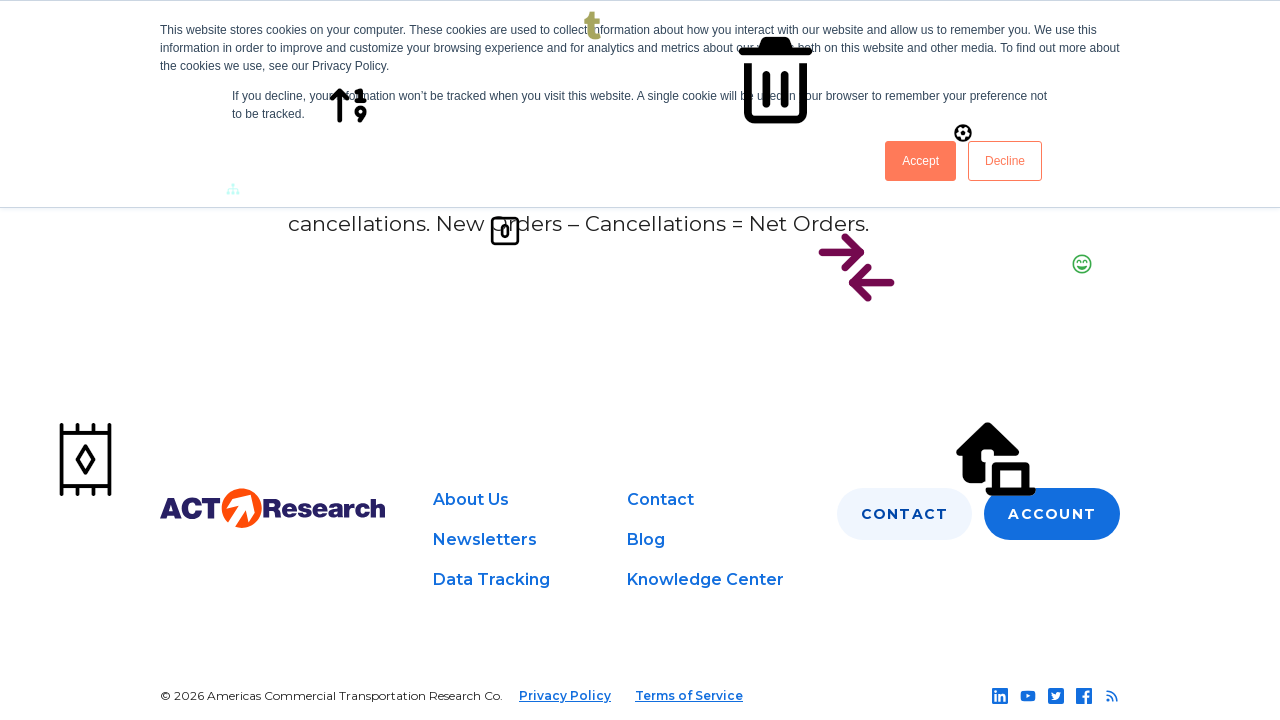 This screenshot has height=720, width=1280. I want to click on view site structure or hierarchy, so click(233, 189).